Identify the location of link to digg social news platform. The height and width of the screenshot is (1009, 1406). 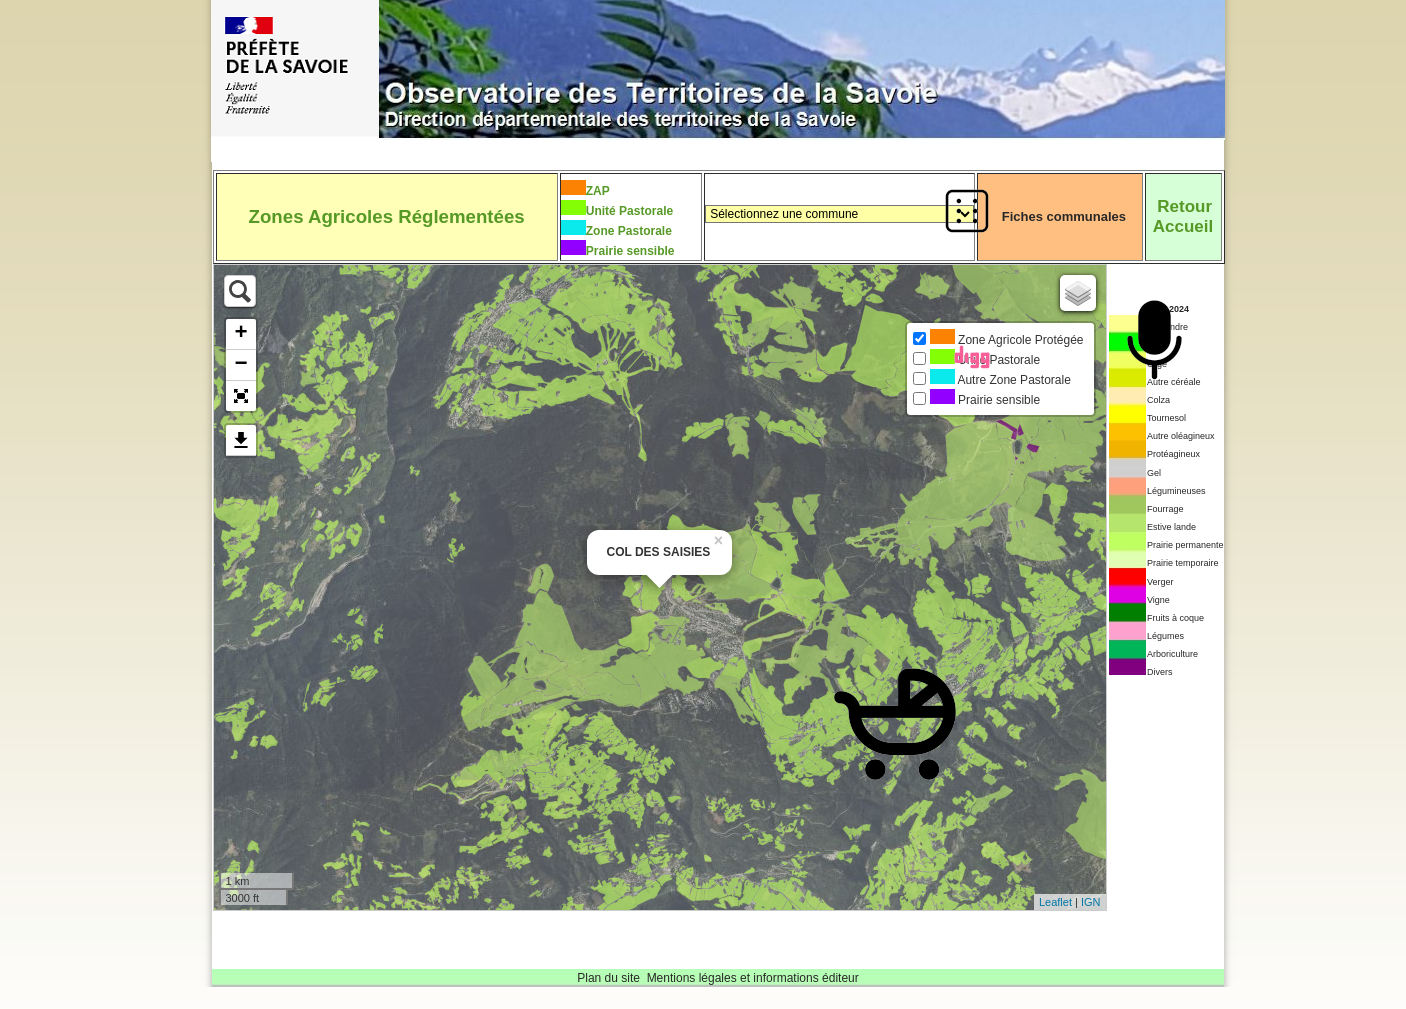
(972, 356).